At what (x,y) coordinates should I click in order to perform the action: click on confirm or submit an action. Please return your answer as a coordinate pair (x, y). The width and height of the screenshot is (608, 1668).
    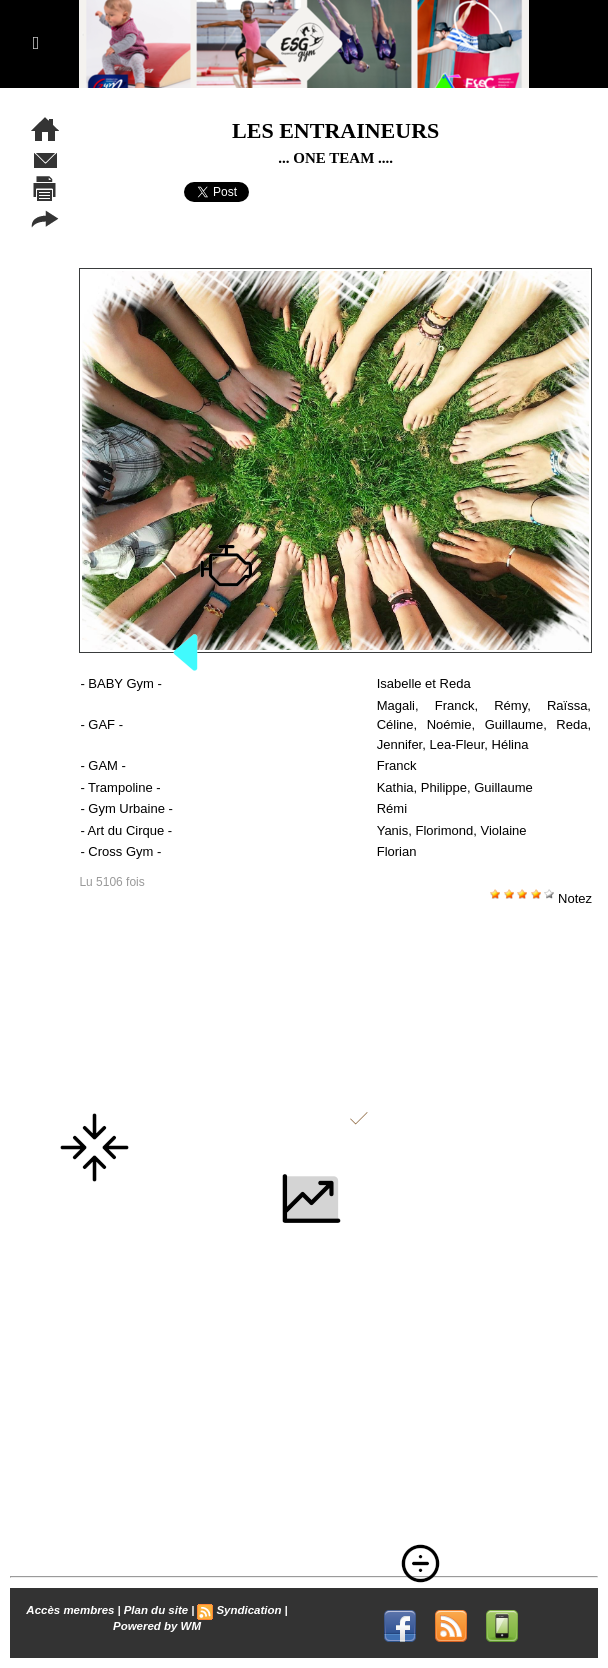
    Looking at the image, I should click on (358, 1117).